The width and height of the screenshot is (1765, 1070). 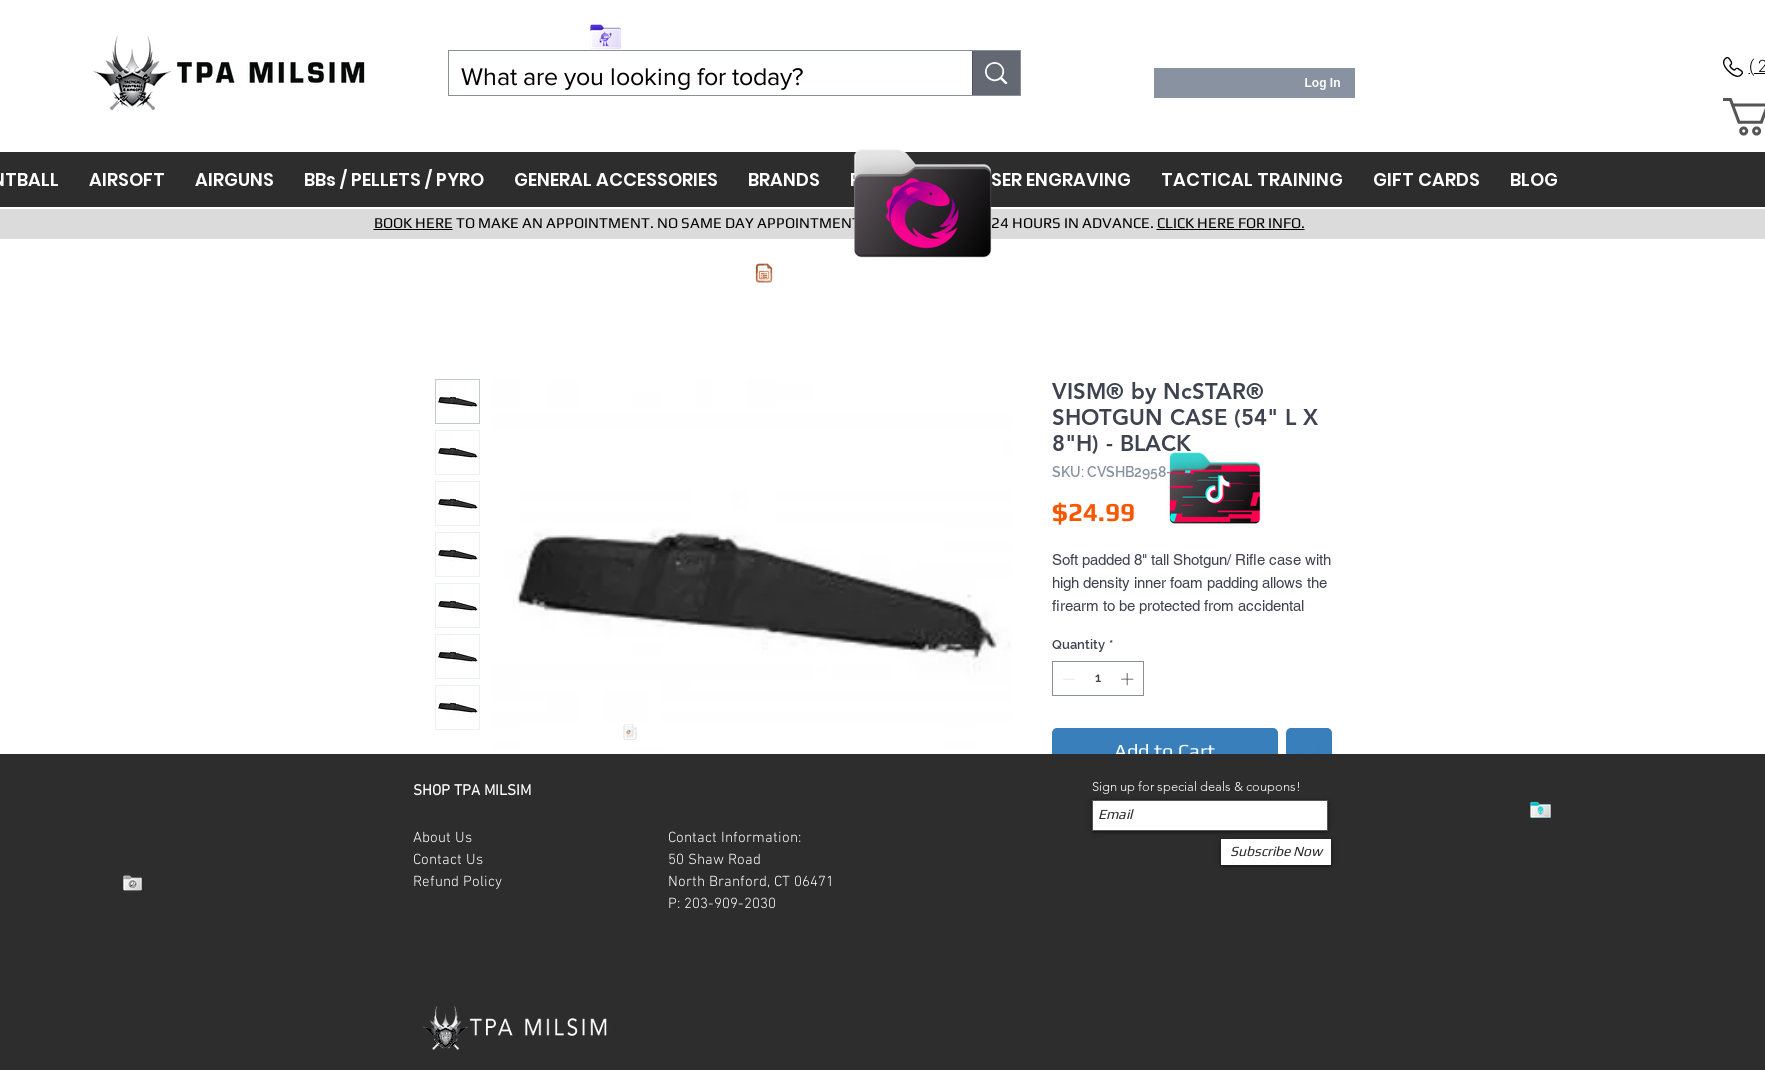 I want to click on open a presentation file, so click(x=630, y=732).